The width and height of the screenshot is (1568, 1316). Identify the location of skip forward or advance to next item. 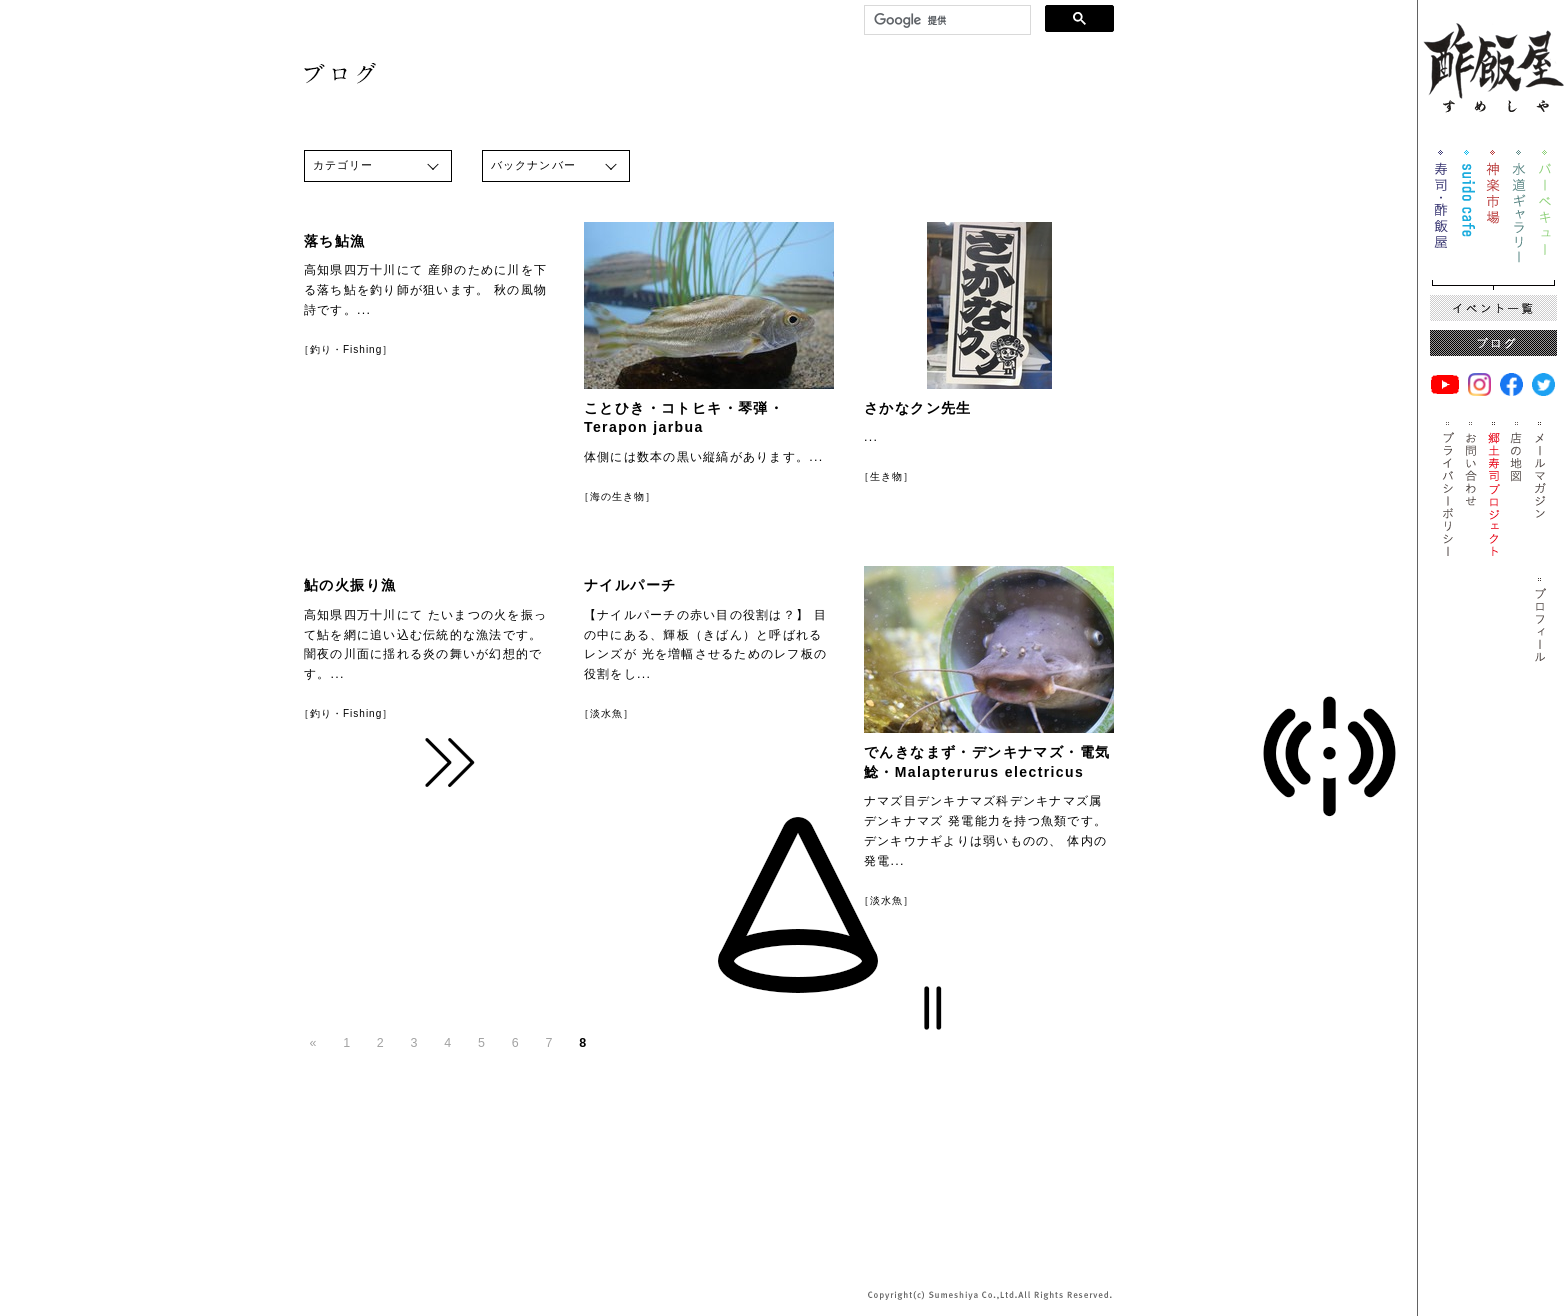
(447, 762).